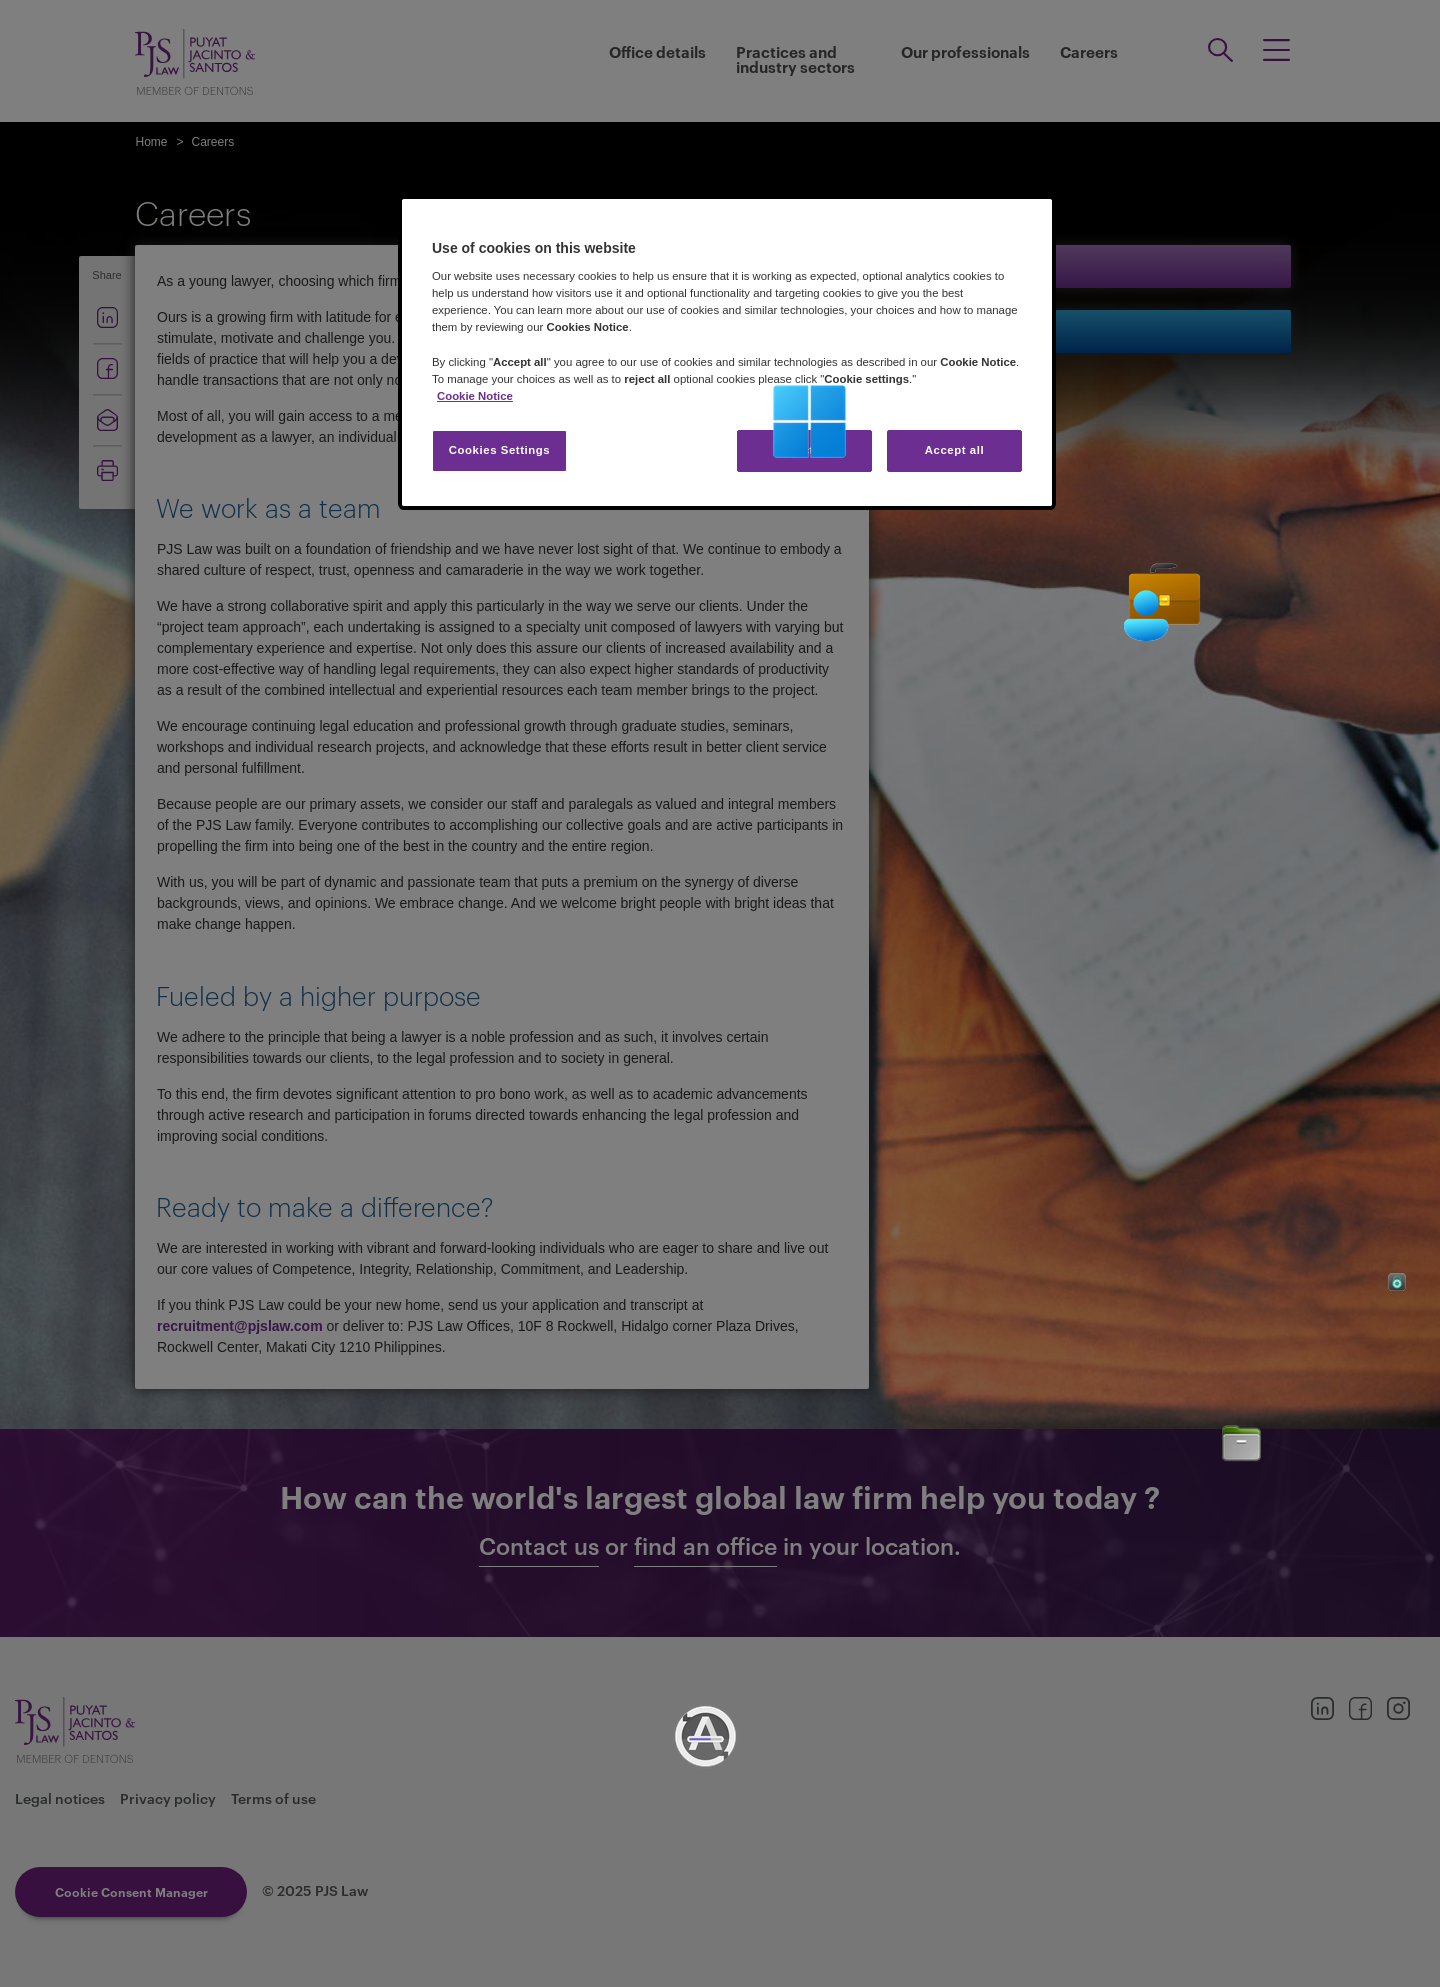 This screenshot has width=1440, height=1987. Describe the element at coordinates (1241, 1442) in the screenshot. I see `open the file manager application` at that location.